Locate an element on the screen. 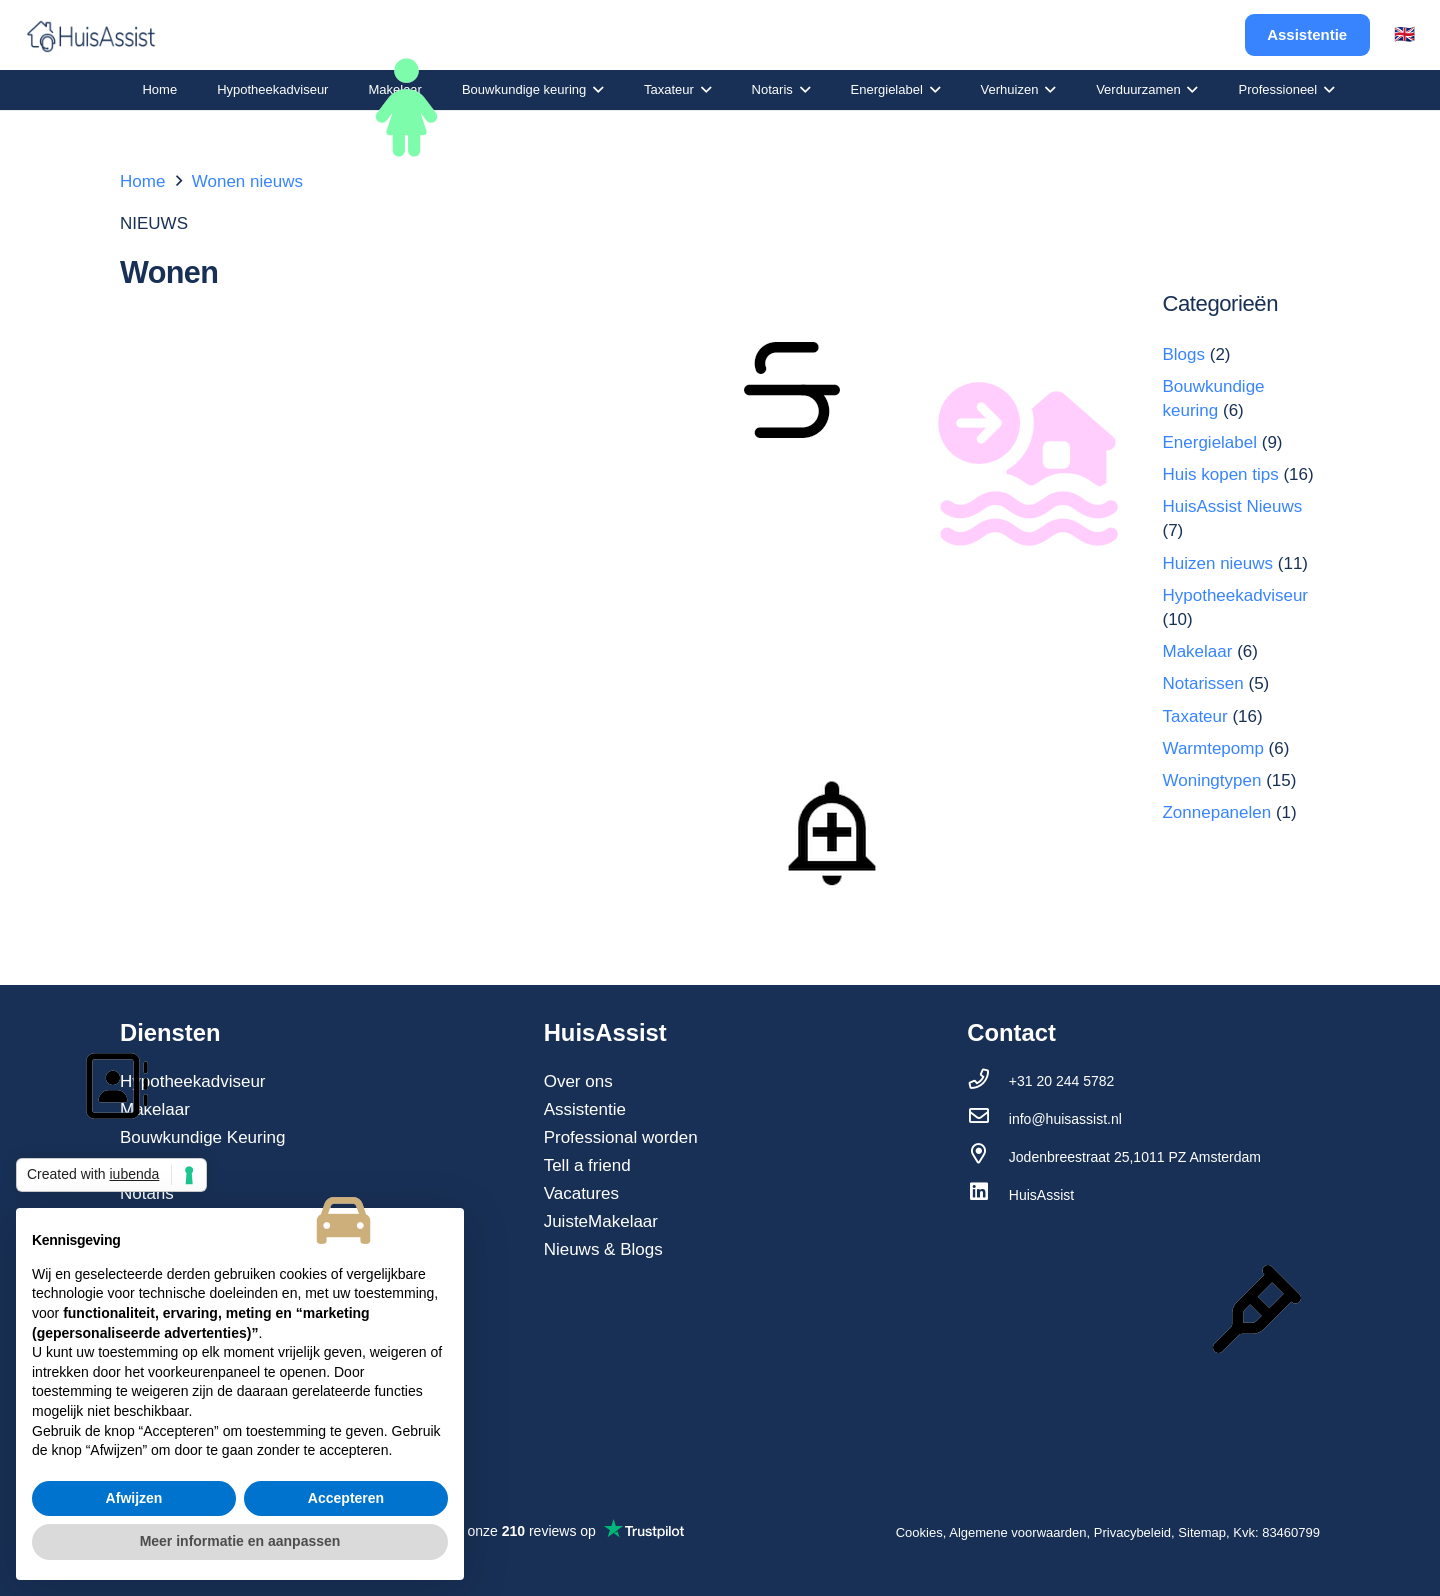 The height and width of the screenshot is (1596, 1440). apply strikethrough formatting to selected text is located at coordinates (792, 390).